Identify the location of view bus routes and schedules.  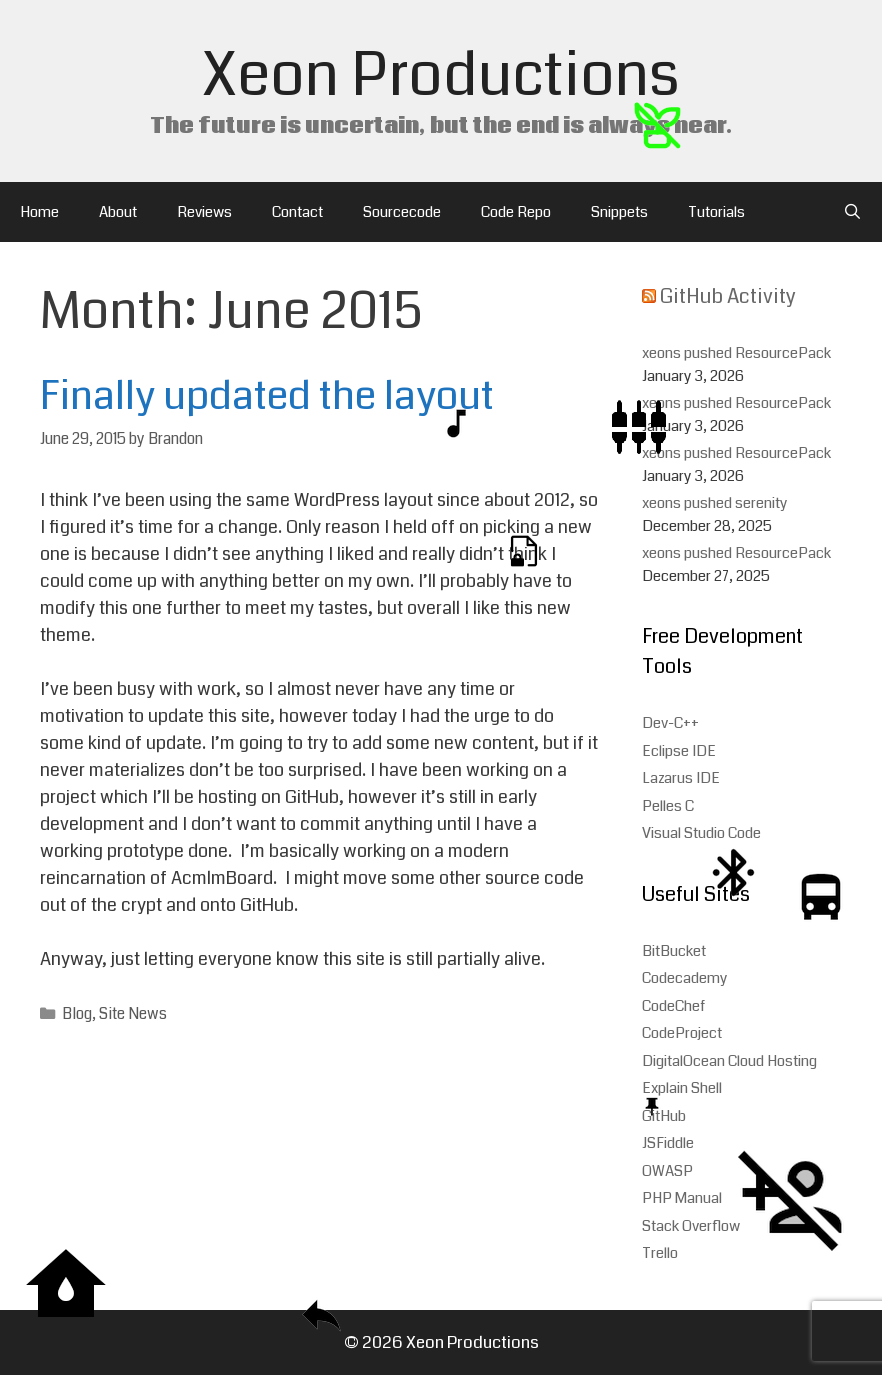
(821, 898).